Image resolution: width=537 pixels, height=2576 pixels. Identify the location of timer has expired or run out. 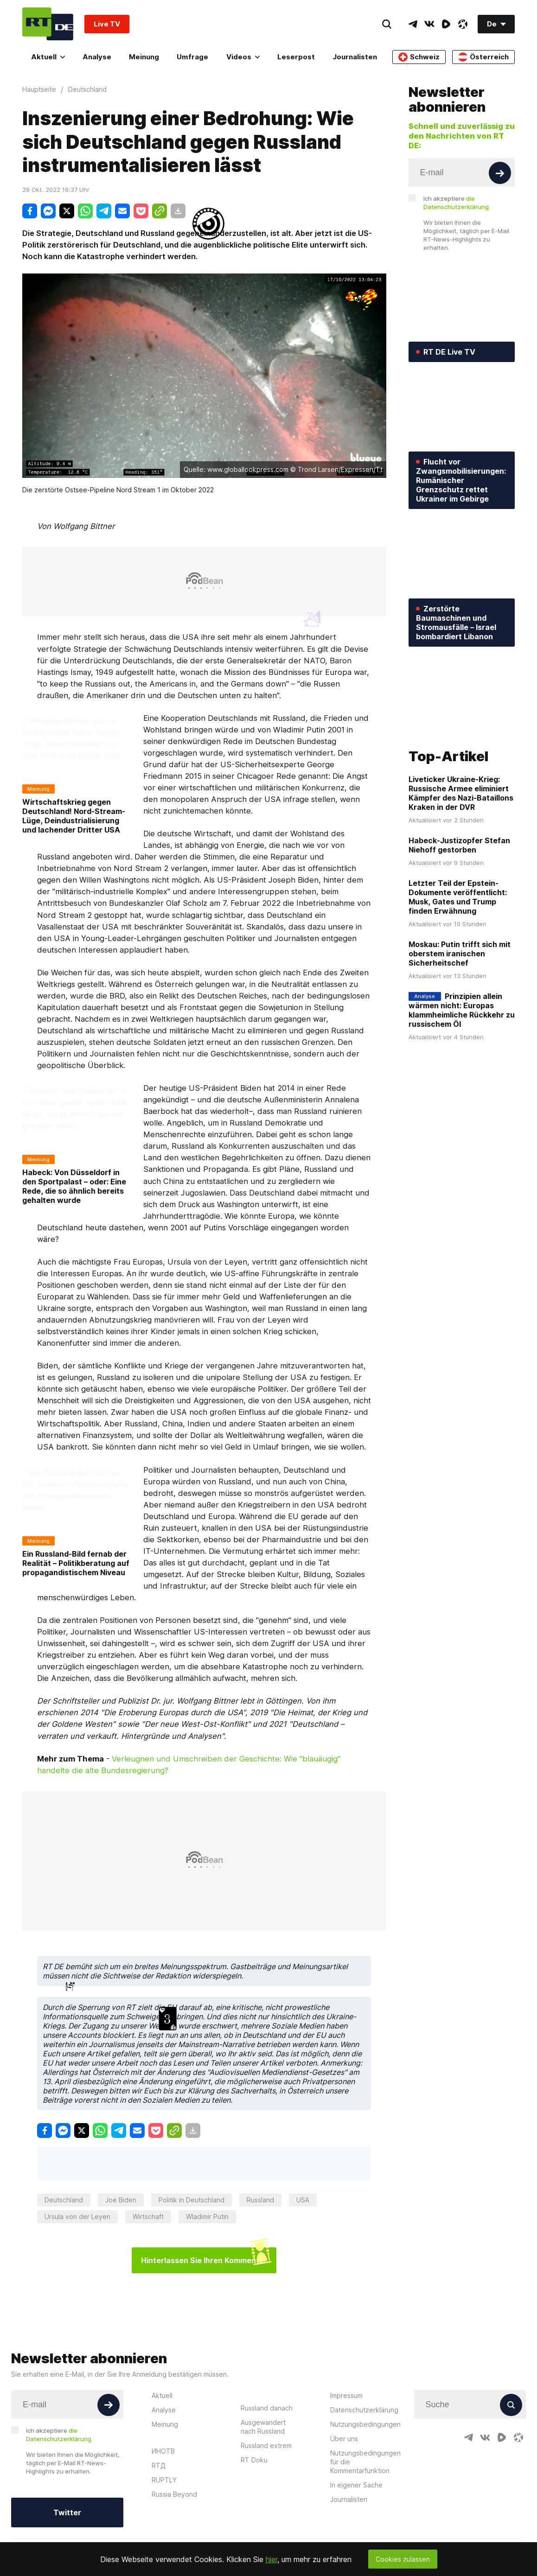
(260, 2252).